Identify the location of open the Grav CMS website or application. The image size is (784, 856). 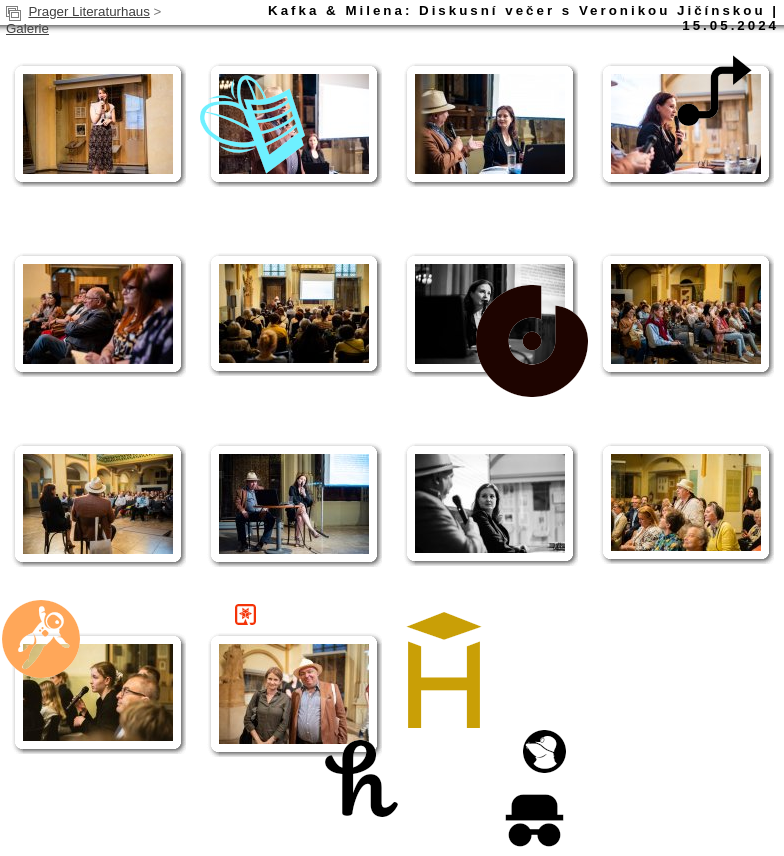
(41, 639).